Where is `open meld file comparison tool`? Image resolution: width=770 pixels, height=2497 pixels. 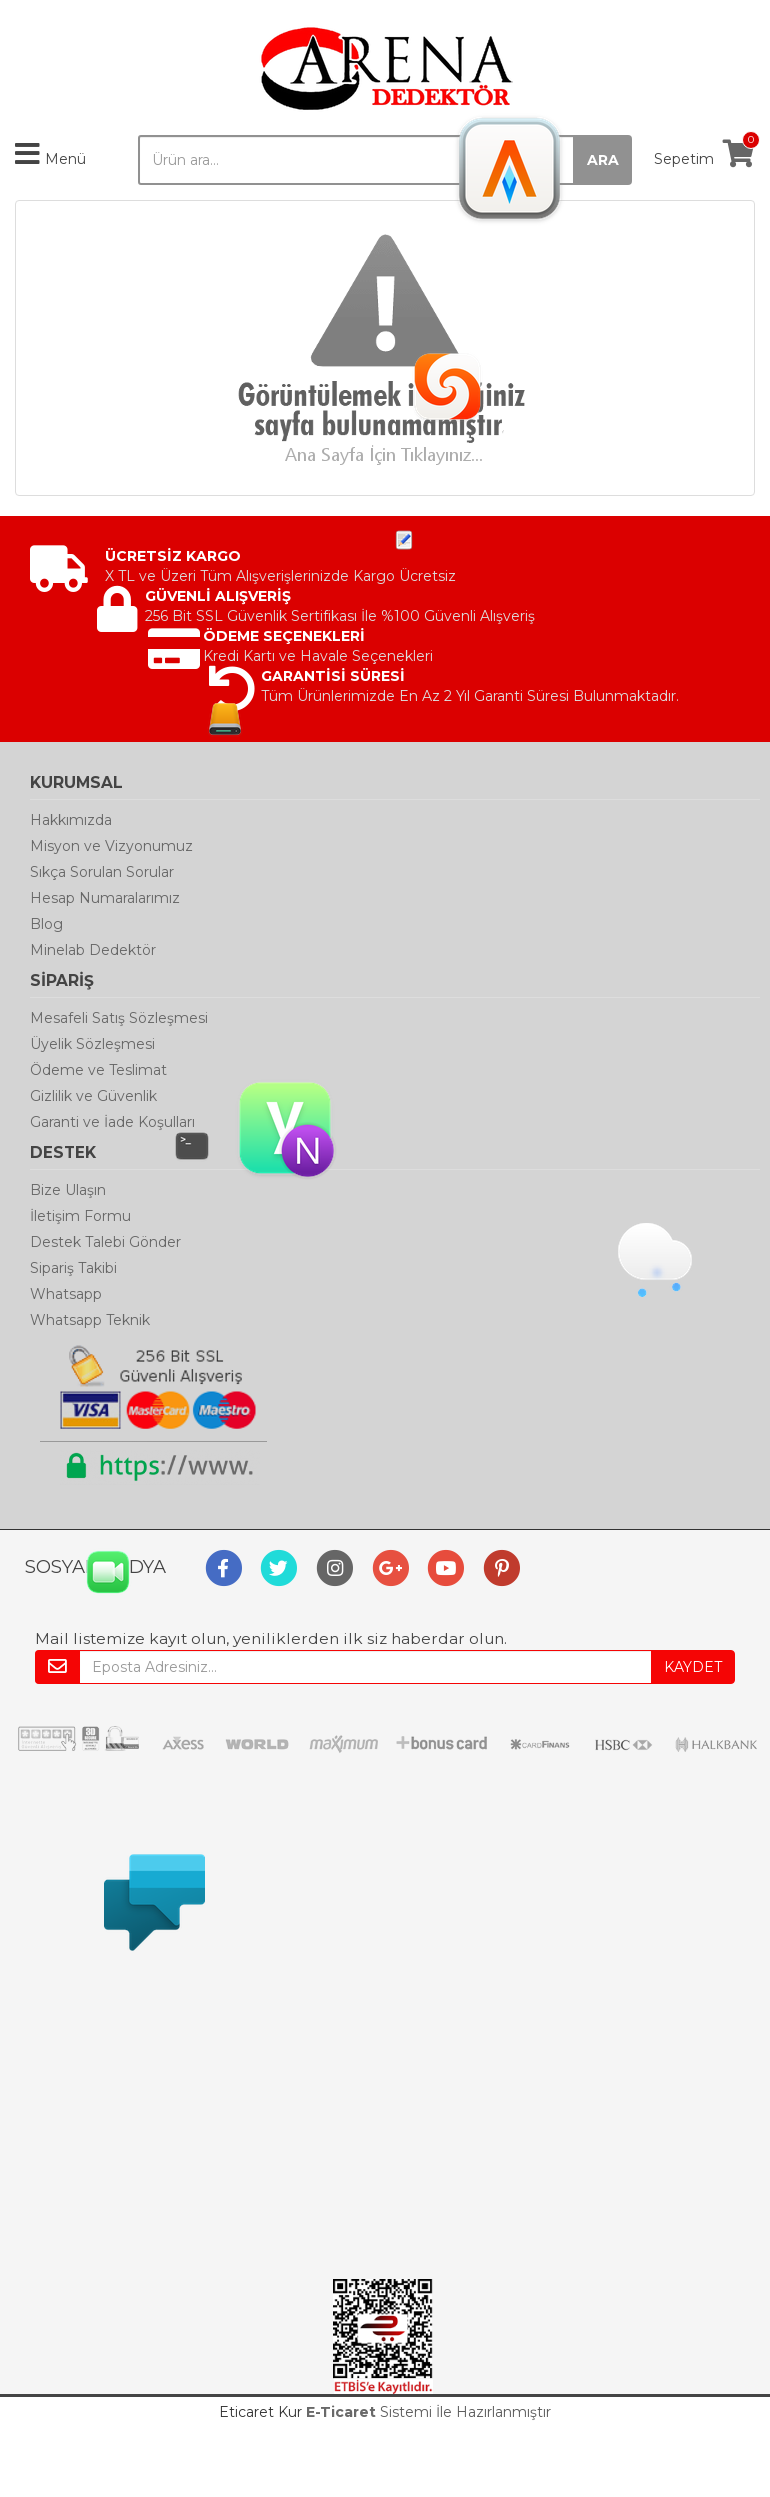
open meld file comparison tool is located at coordinates (447, 386).